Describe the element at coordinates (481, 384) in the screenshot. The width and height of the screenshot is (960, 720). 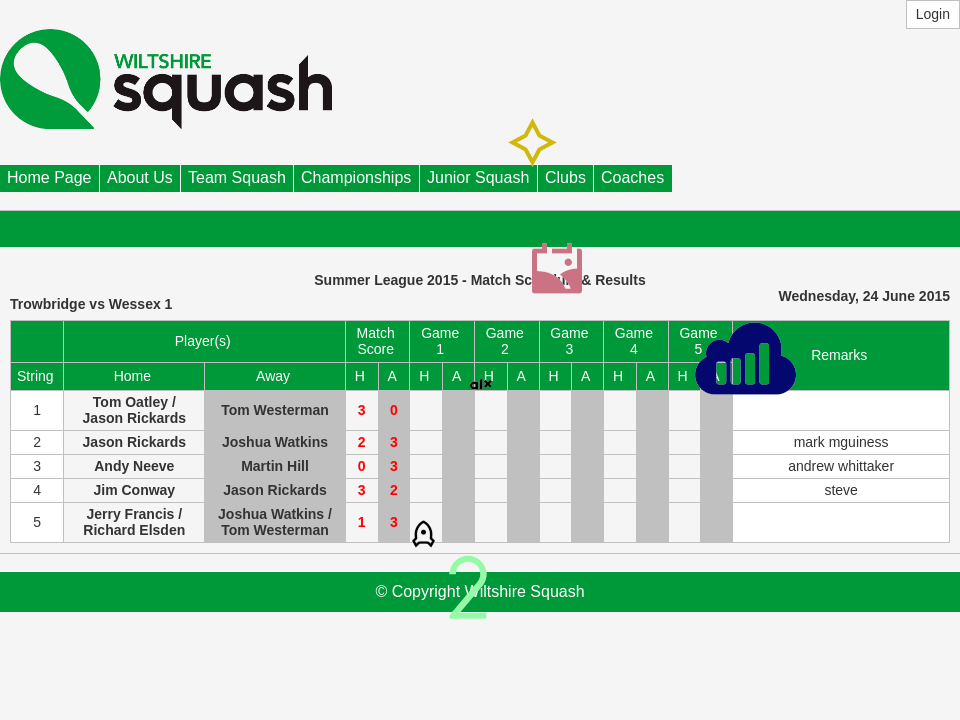
I see `alx brand logo` at that location.